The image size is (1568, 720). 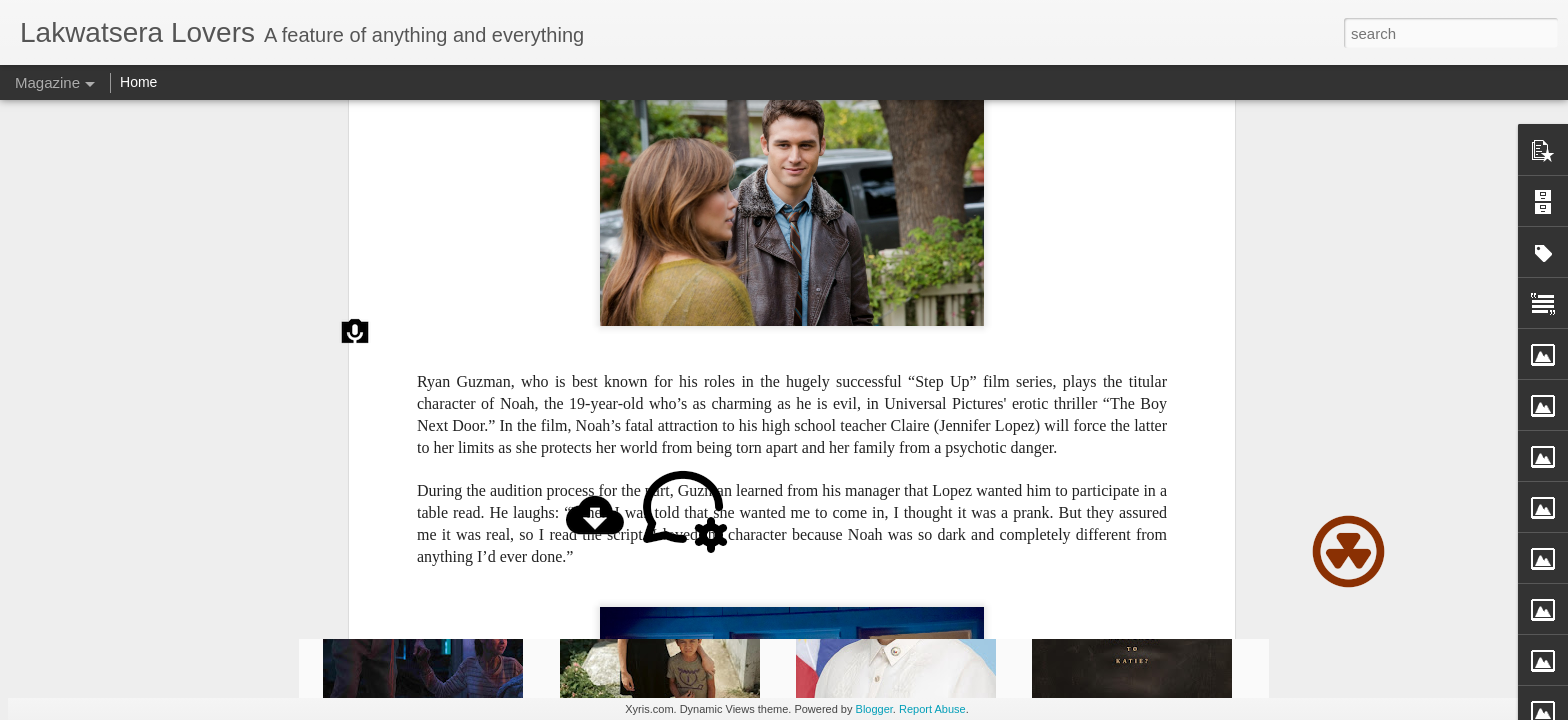 I want to click on grant camera and microphone permissions, so click(x=355, y=331).